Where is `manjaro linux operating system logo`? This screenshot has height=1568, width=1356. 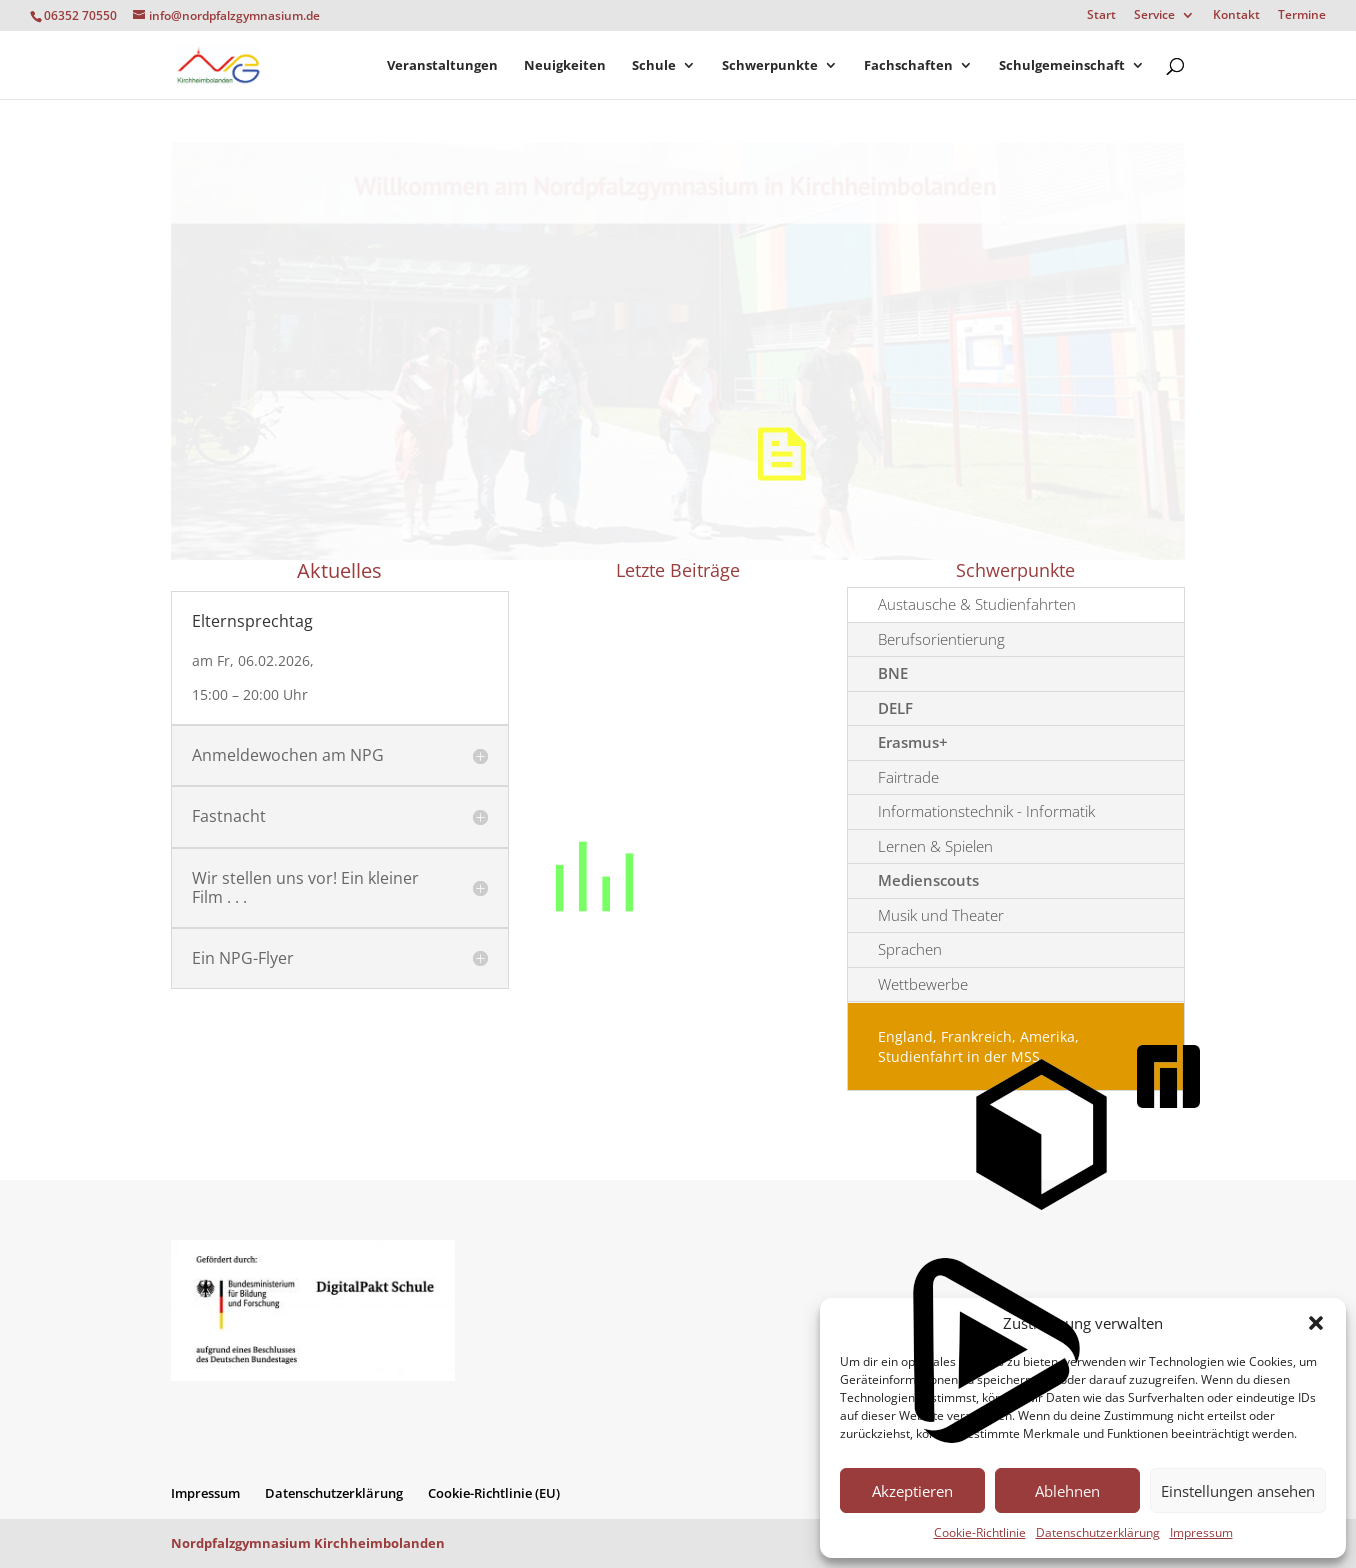
manjaro linux operating system logo is located at coordinates (1168, 1076).